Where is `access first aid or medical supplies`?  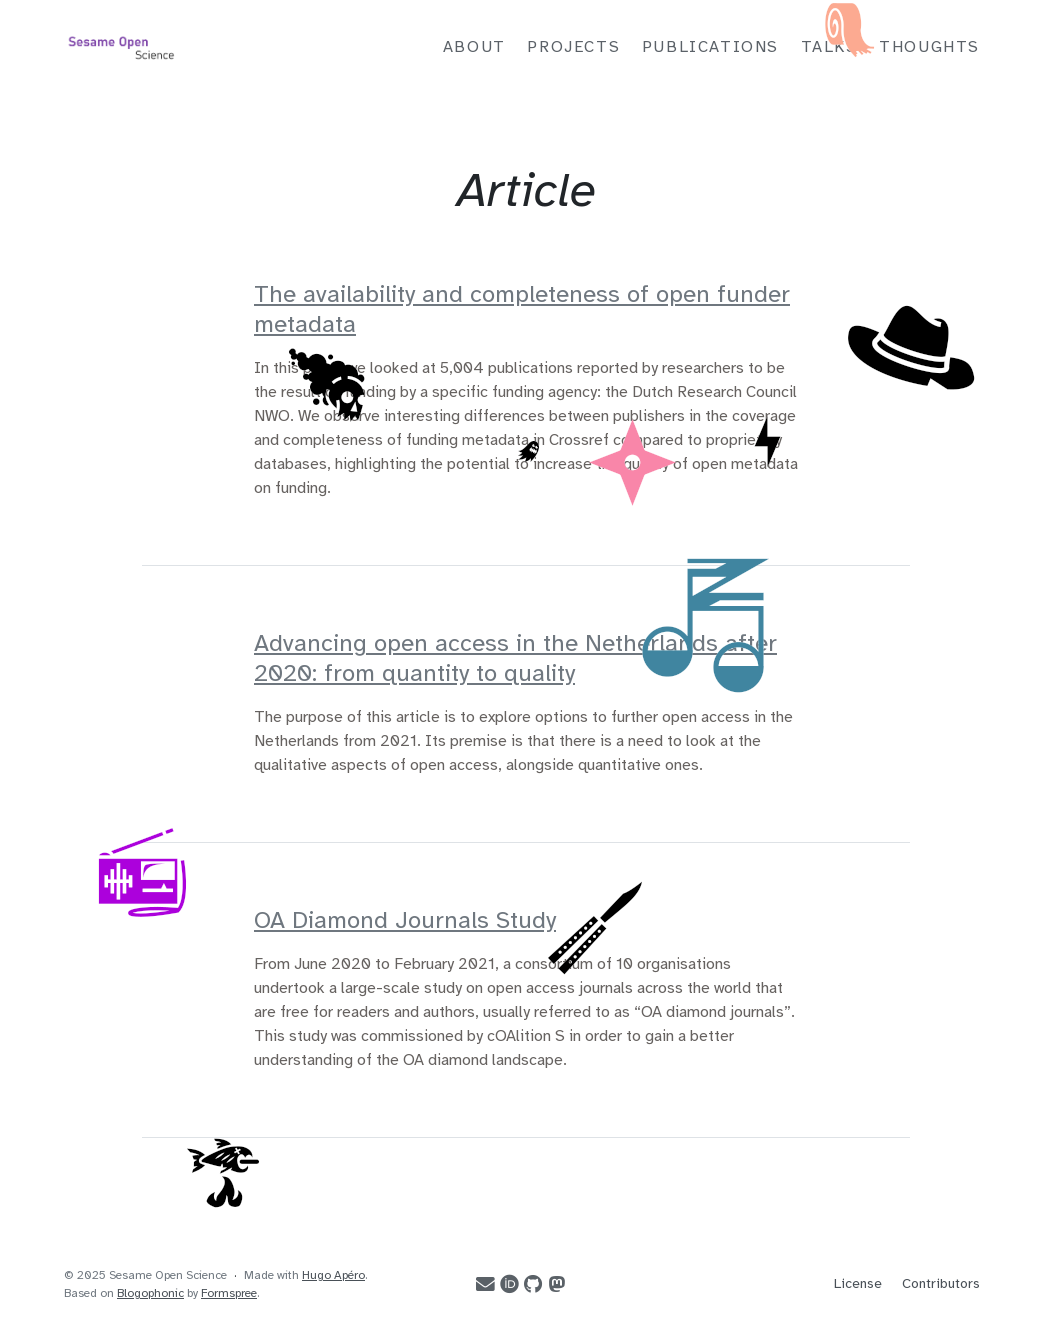 access first aid or medical supplies is located at coordinates (848, 30).